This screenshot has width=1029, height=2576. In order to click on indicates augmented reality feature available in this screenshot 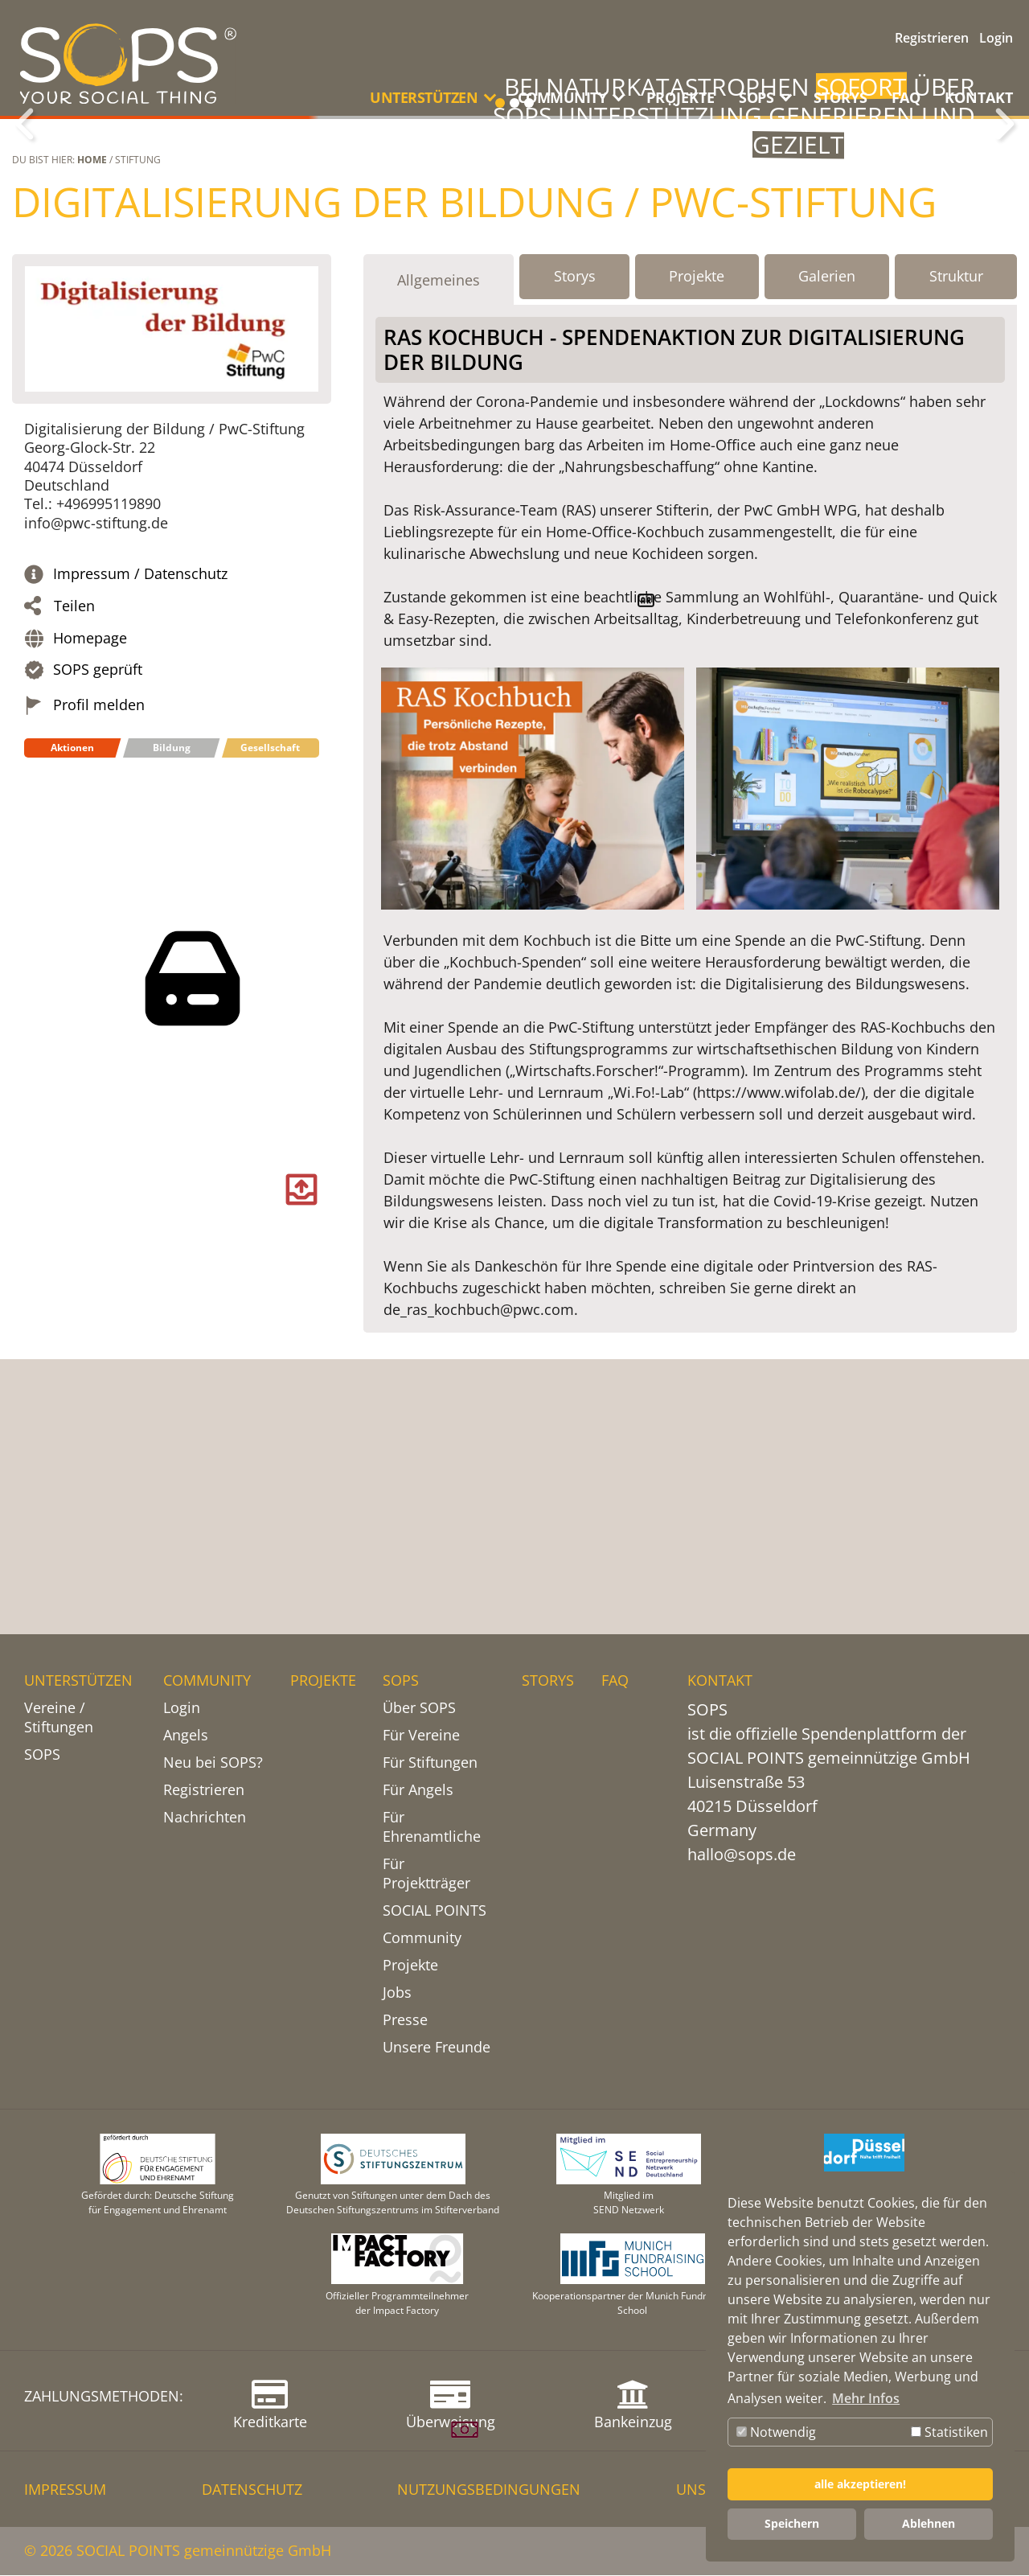, I will do `click(646, 600)`.